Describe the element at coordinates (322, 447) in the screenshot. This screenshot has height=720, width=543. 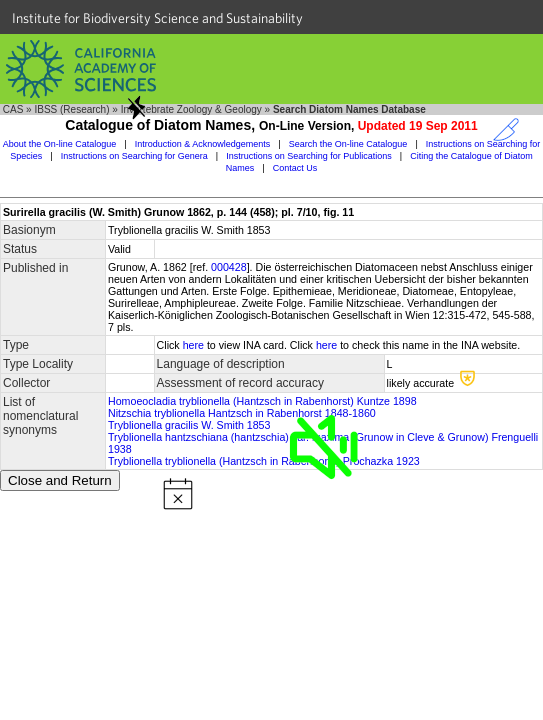
I see `mute audio` at that location.